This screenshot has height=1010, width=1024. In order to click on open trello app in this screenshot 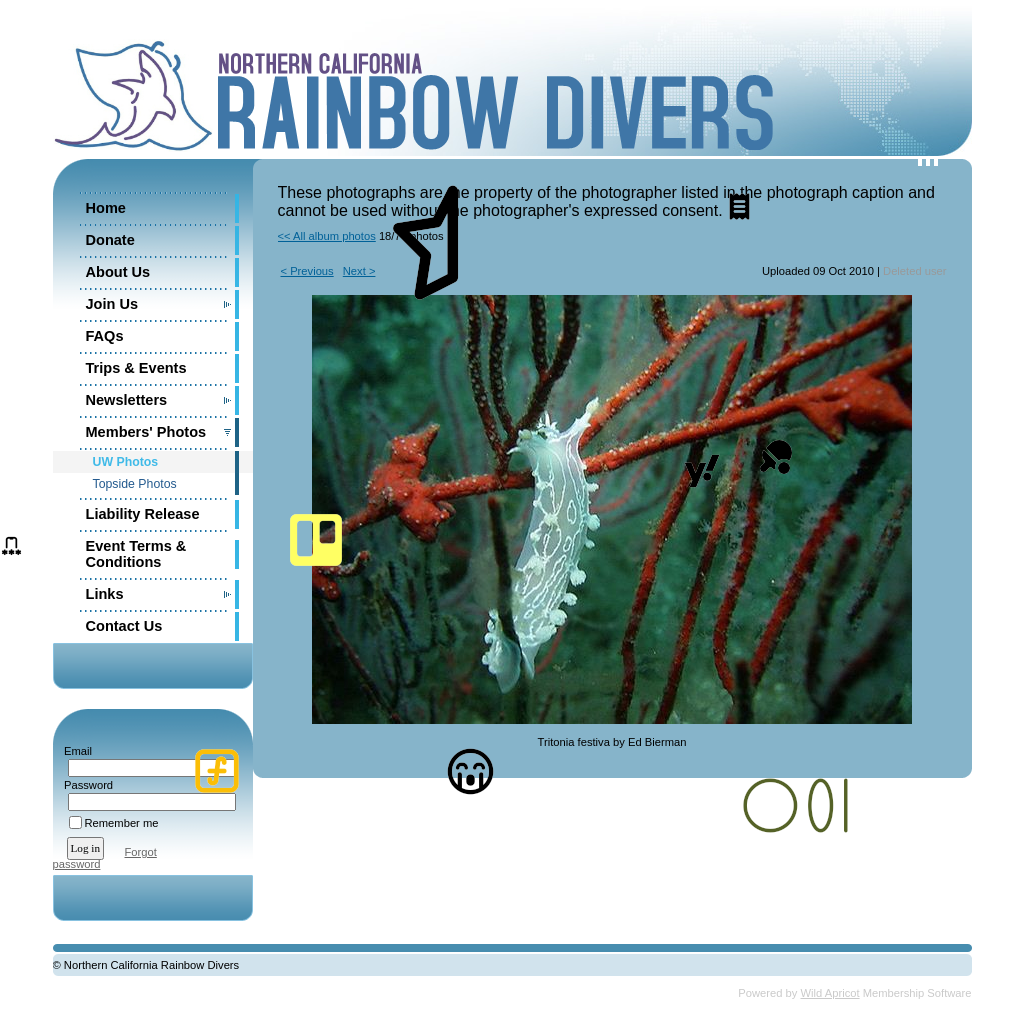, I will do `click(316, 540)`.